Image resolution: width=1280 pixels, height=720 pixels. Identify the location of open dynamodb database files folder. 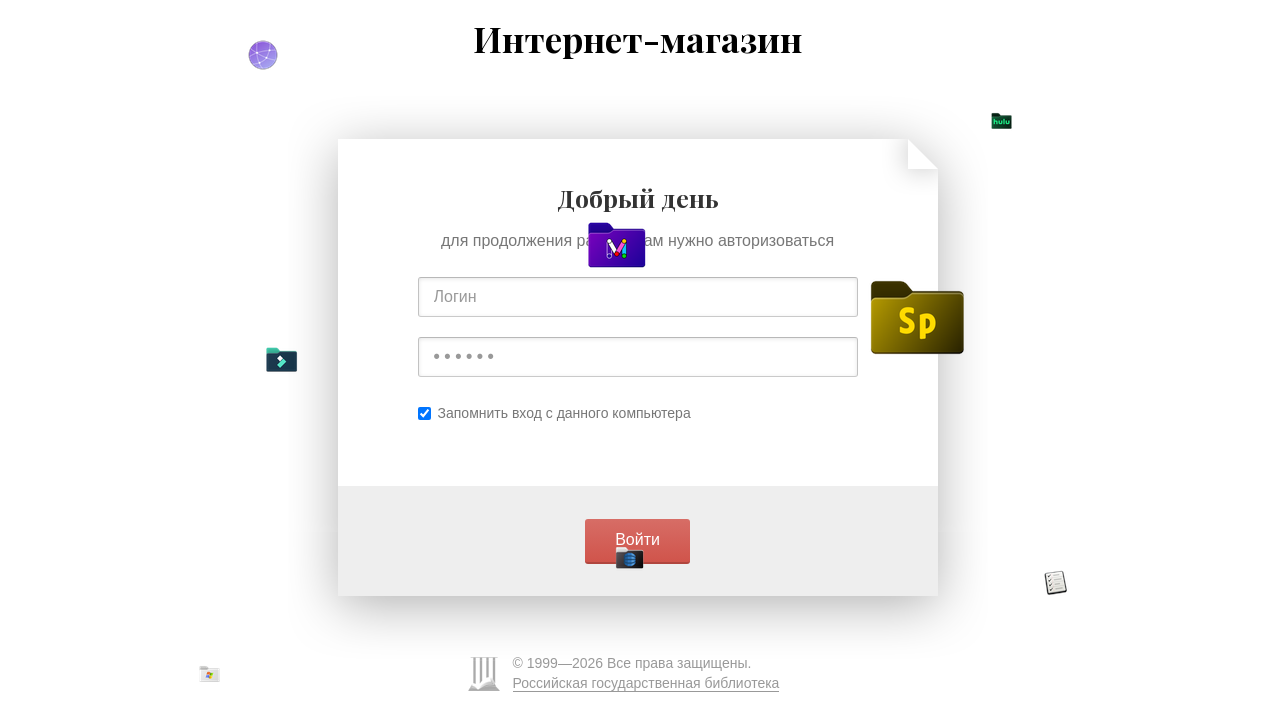
(629, 558).